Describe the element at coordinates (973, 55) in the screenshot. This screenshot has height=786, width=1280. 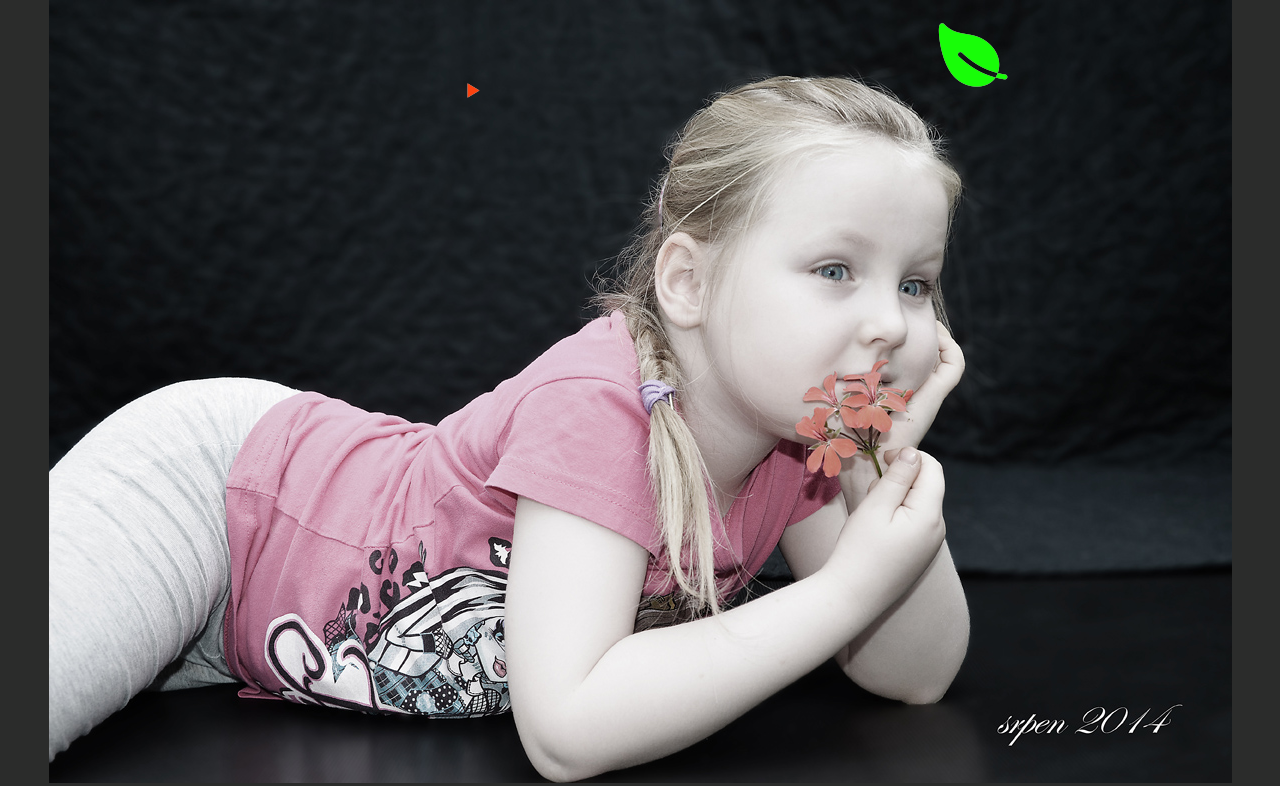
I see `view eco-friendly or sustainable options` at that location.